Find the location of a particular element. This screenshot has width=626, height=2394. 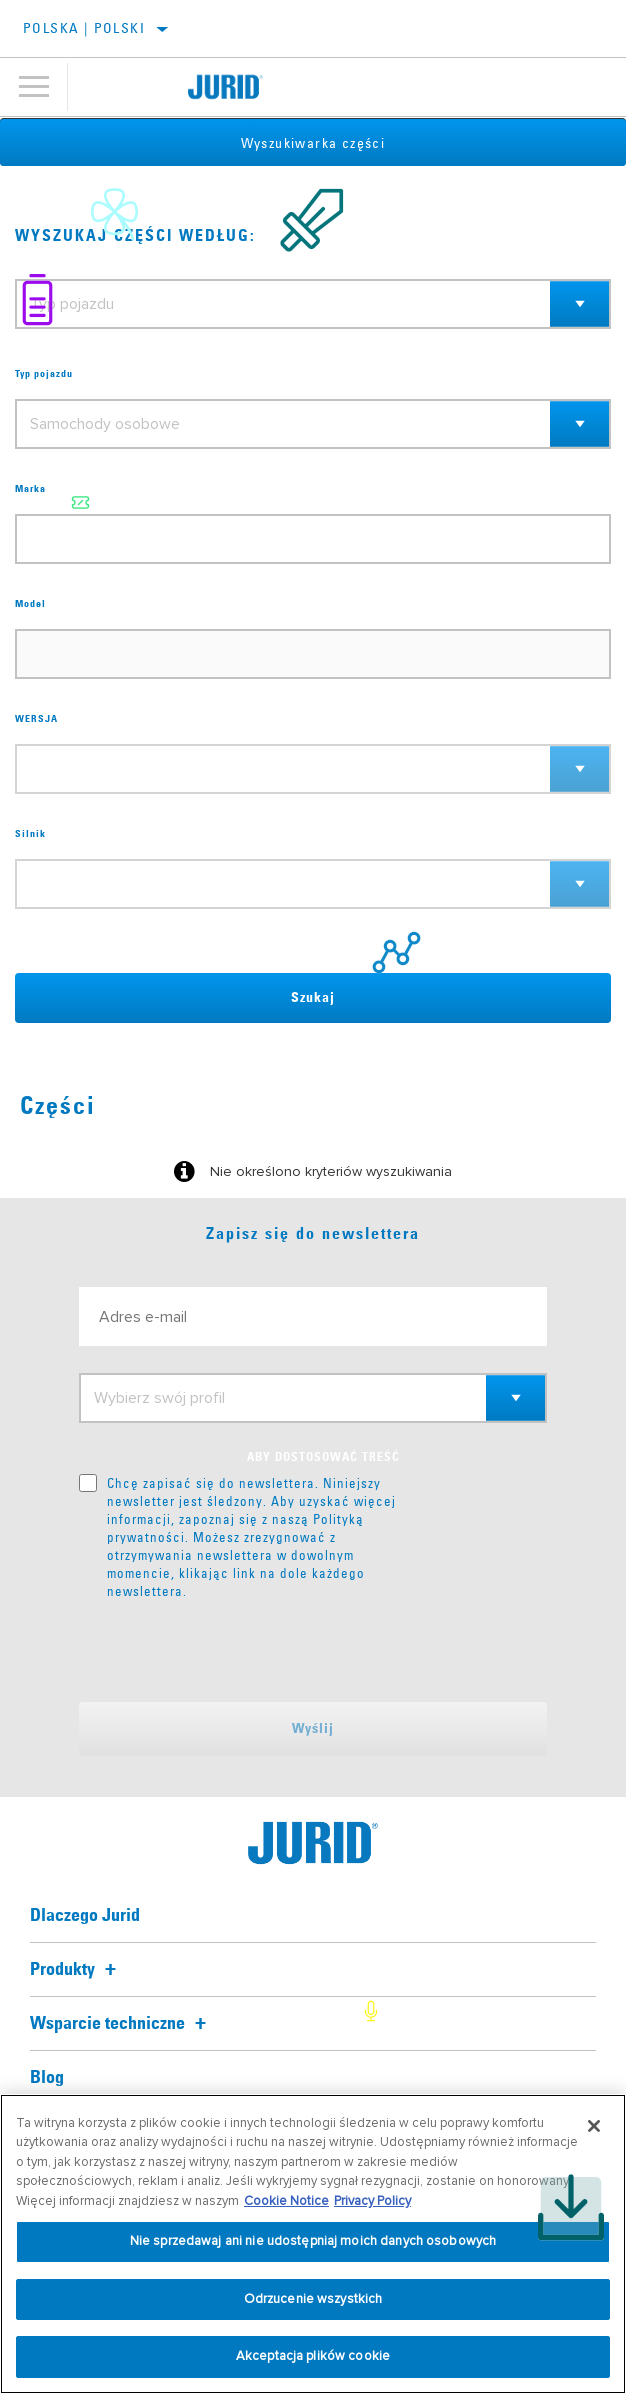

download a file to your device is located at coordinates (571, 2210).